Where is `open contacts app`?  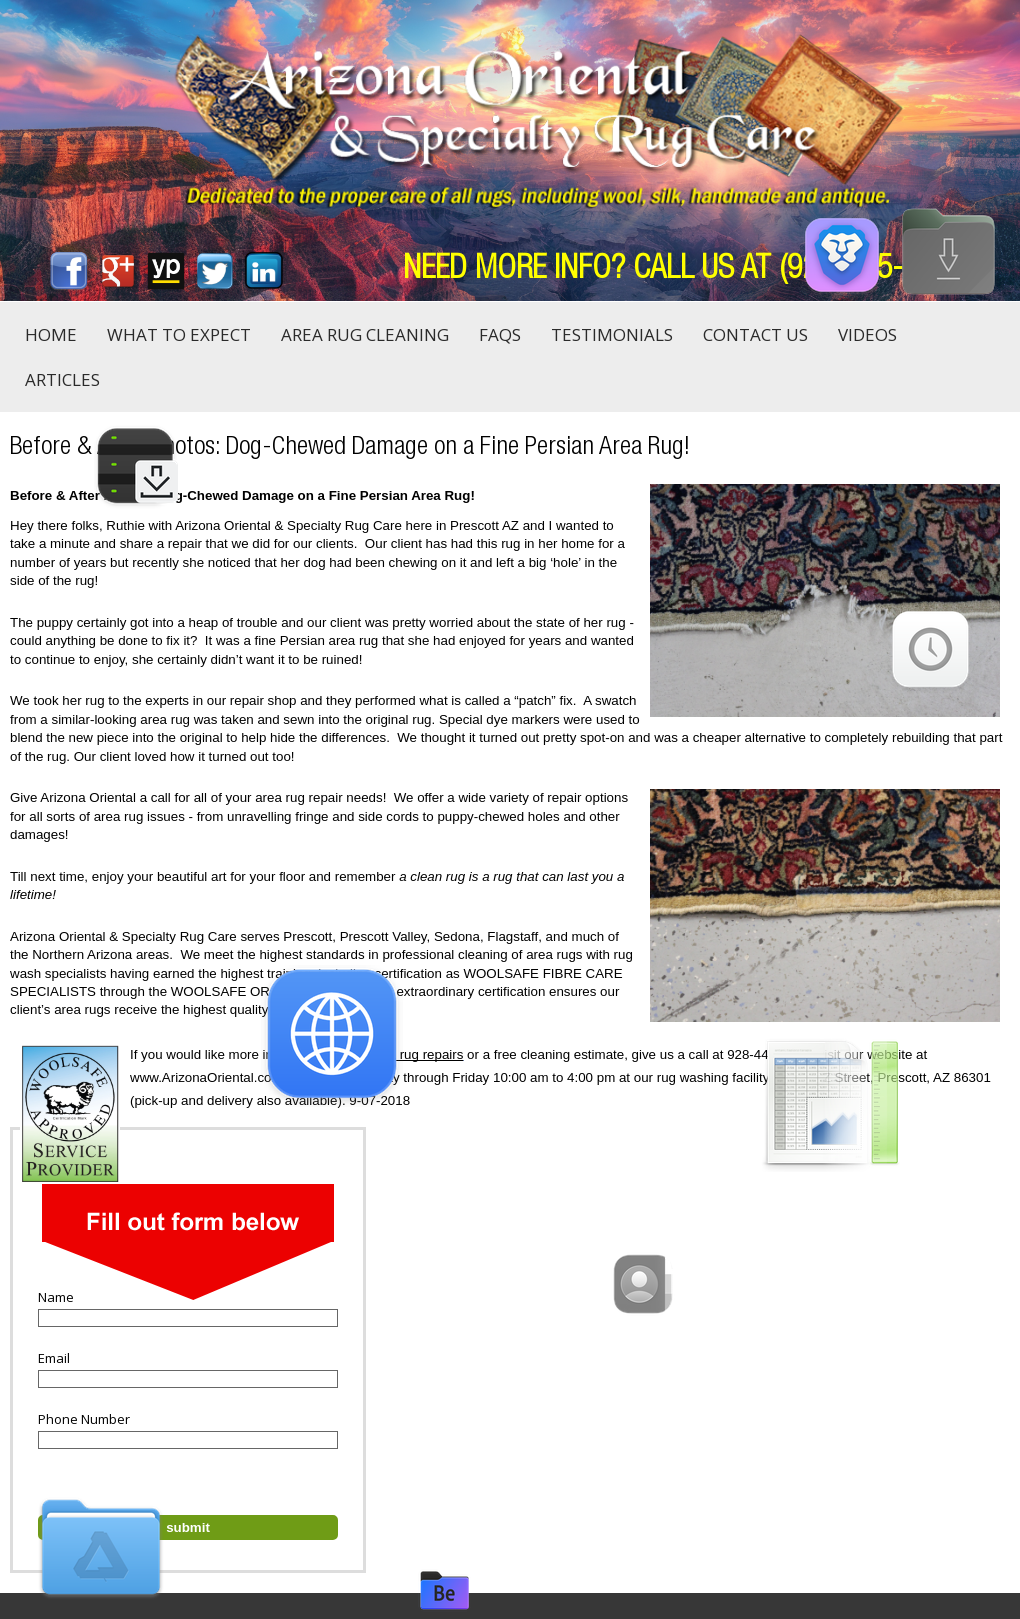 open contacts app is located at coordinates (643, 1284).